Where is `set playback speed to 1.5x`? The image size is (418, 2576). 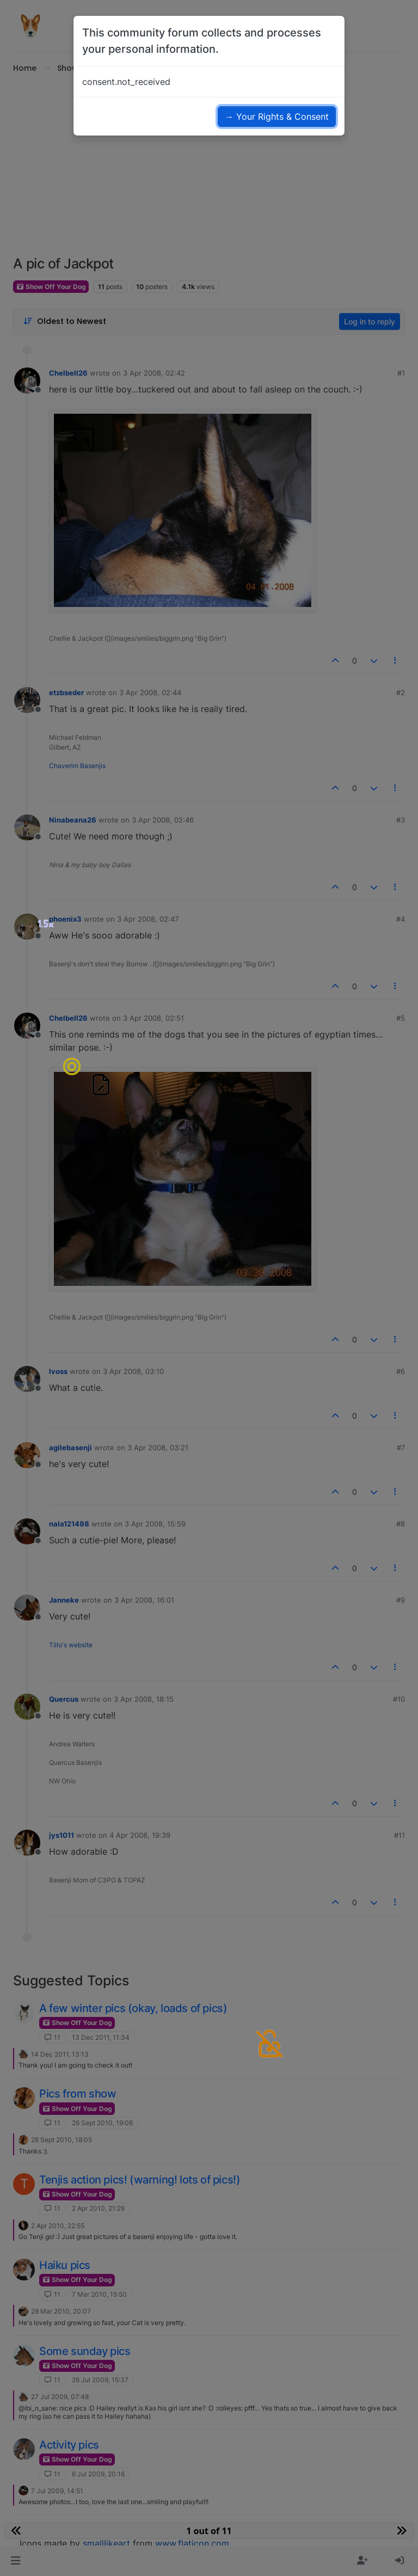 set playback speed to 1.5x is located at coordinates (46, 923).